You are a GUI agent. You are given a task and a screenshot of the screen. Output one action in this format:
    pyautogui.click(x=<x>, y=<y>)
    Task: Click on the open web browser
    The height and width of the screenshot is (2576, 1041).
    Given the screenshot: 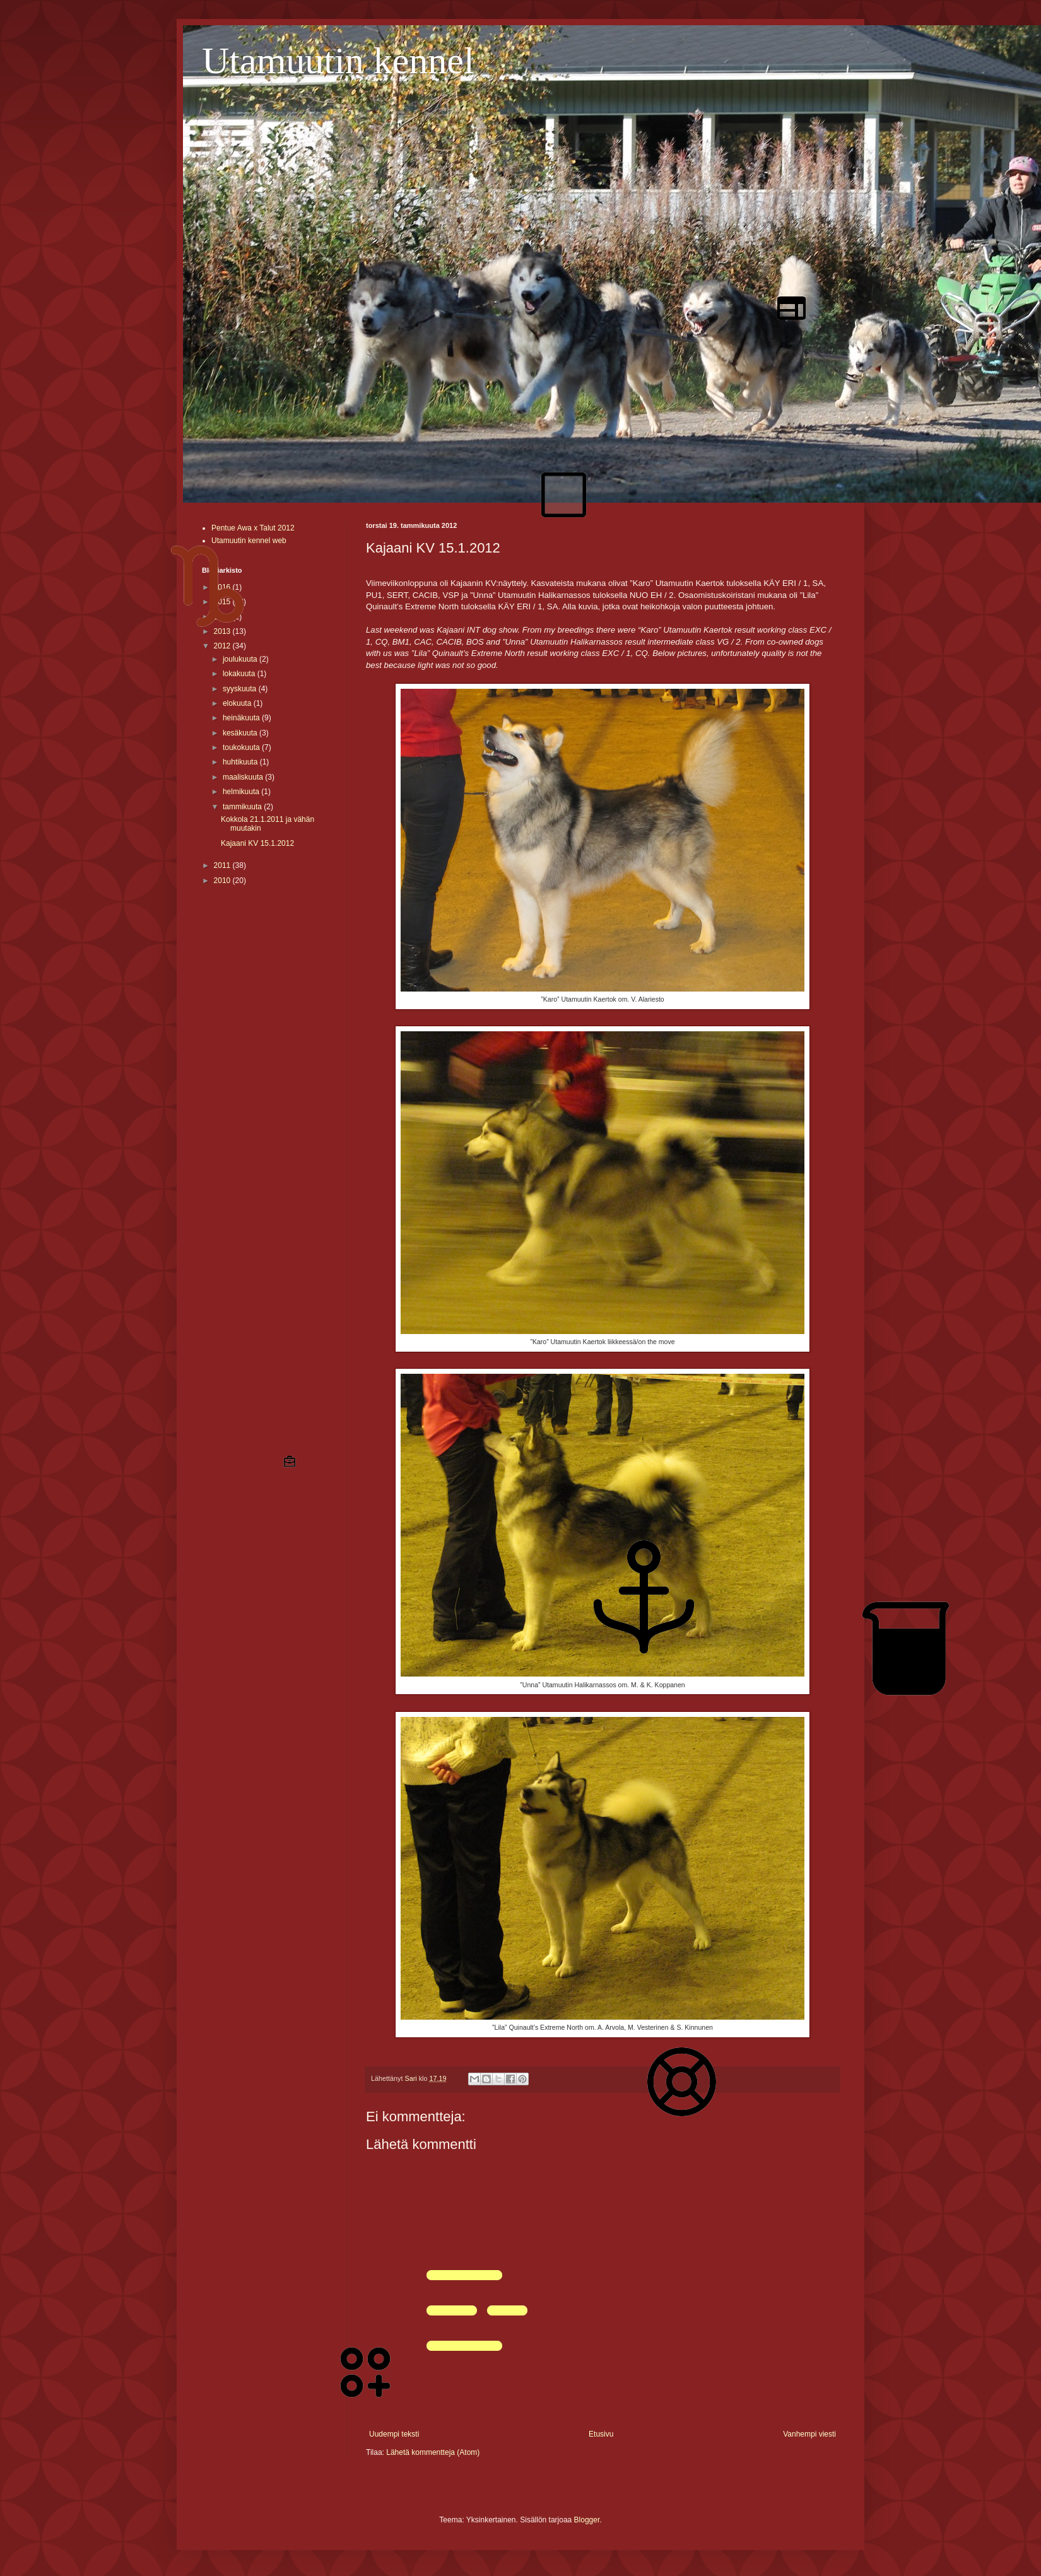 What is the action you would take?
    pyautogui.click(x=791, y=308)
    